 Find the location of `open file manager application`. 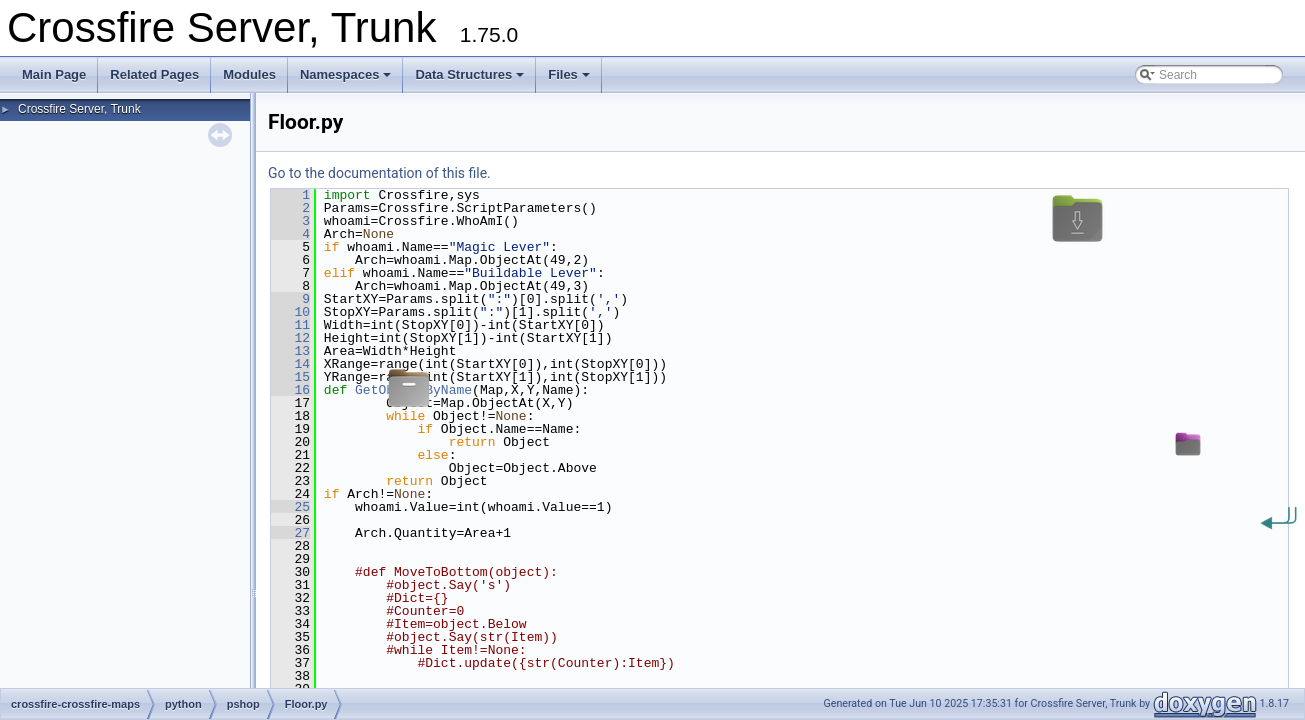

open file manager application is located at coordinates (409, 388).